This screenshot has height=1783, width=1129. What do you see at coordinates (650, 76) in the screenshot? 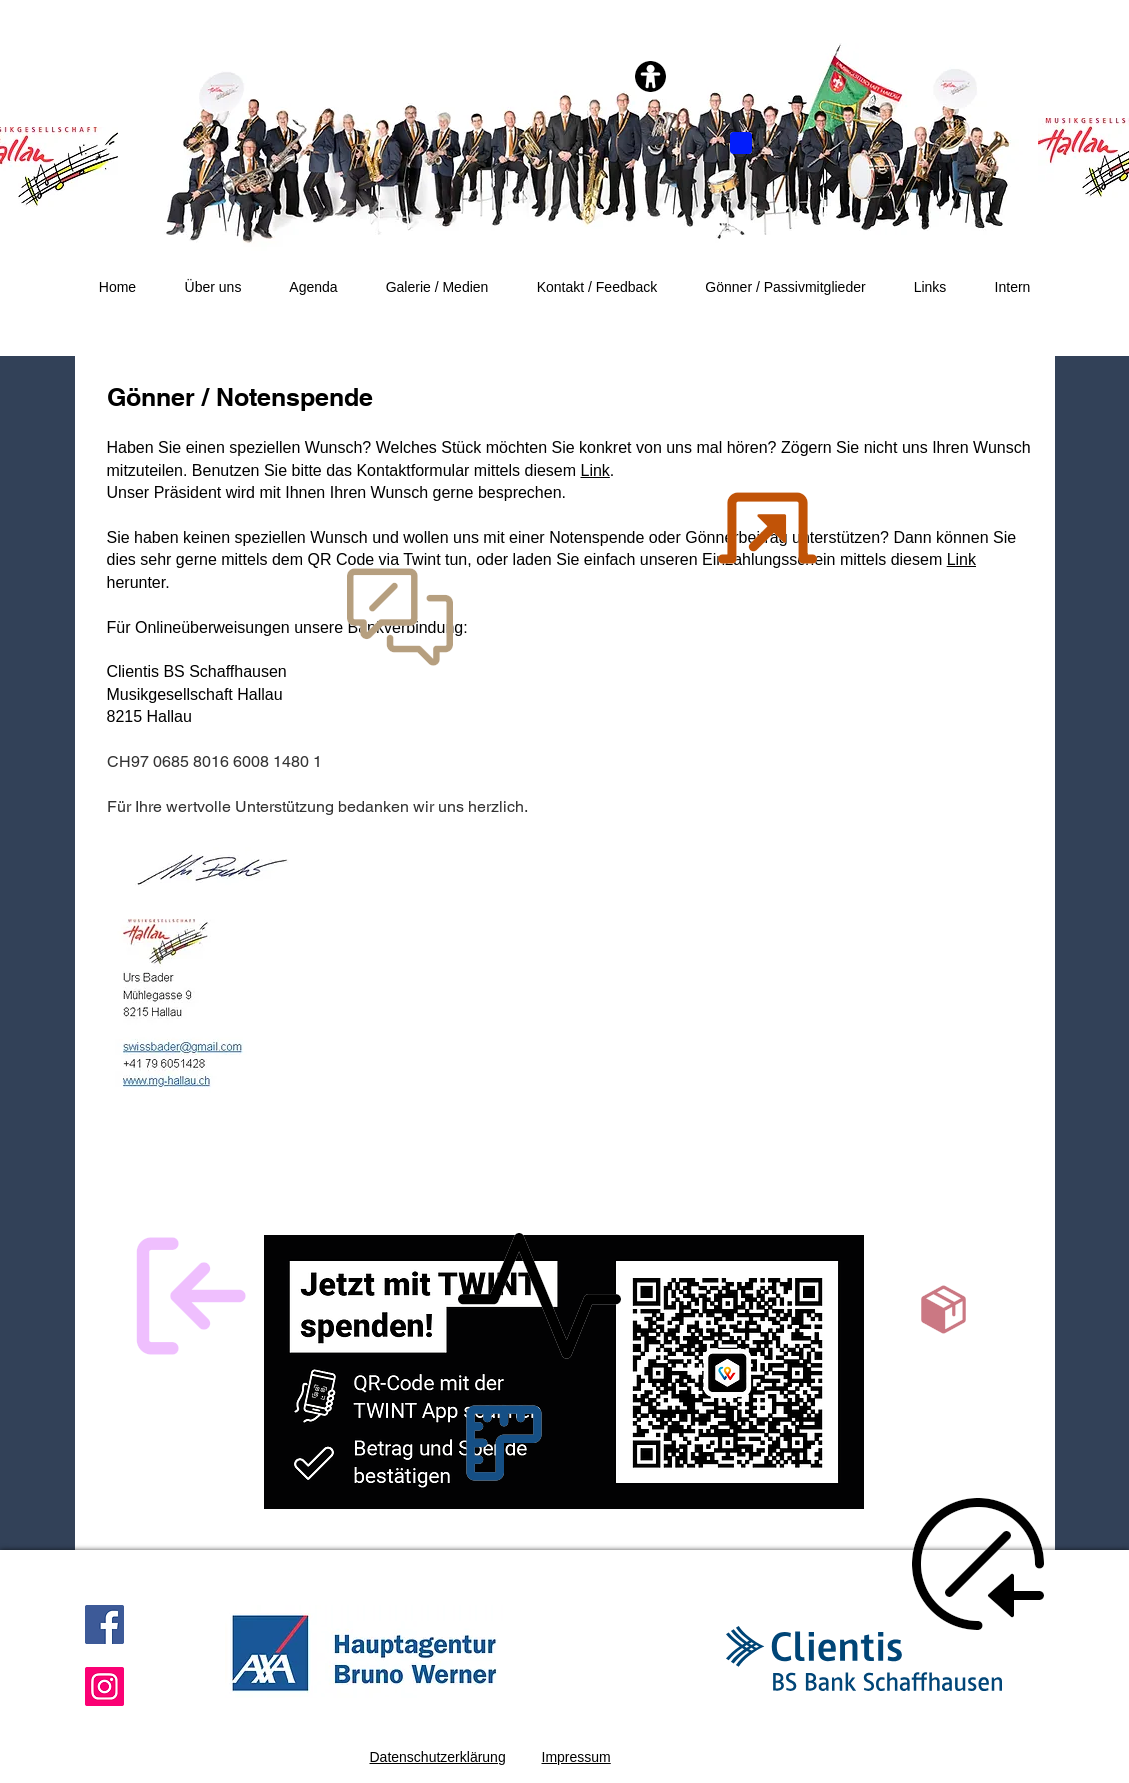
I see `enable accessibility features` at bounding box center [650, 76].